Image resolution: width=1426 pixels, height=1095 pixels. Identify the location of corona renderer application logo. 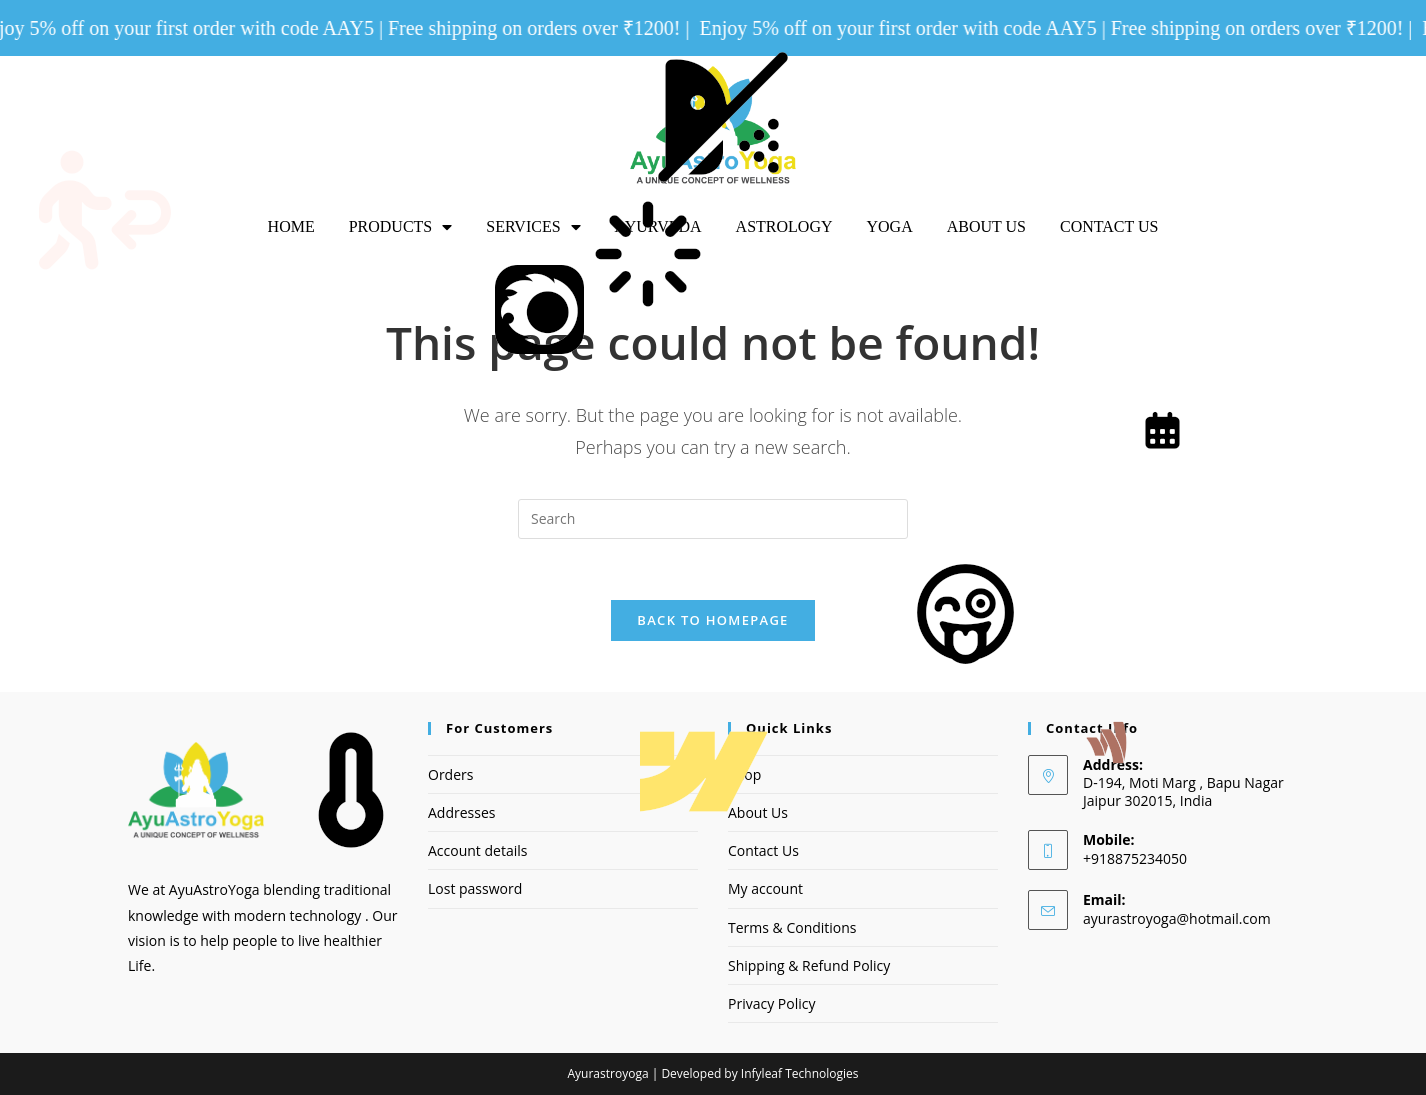
(539, 309).